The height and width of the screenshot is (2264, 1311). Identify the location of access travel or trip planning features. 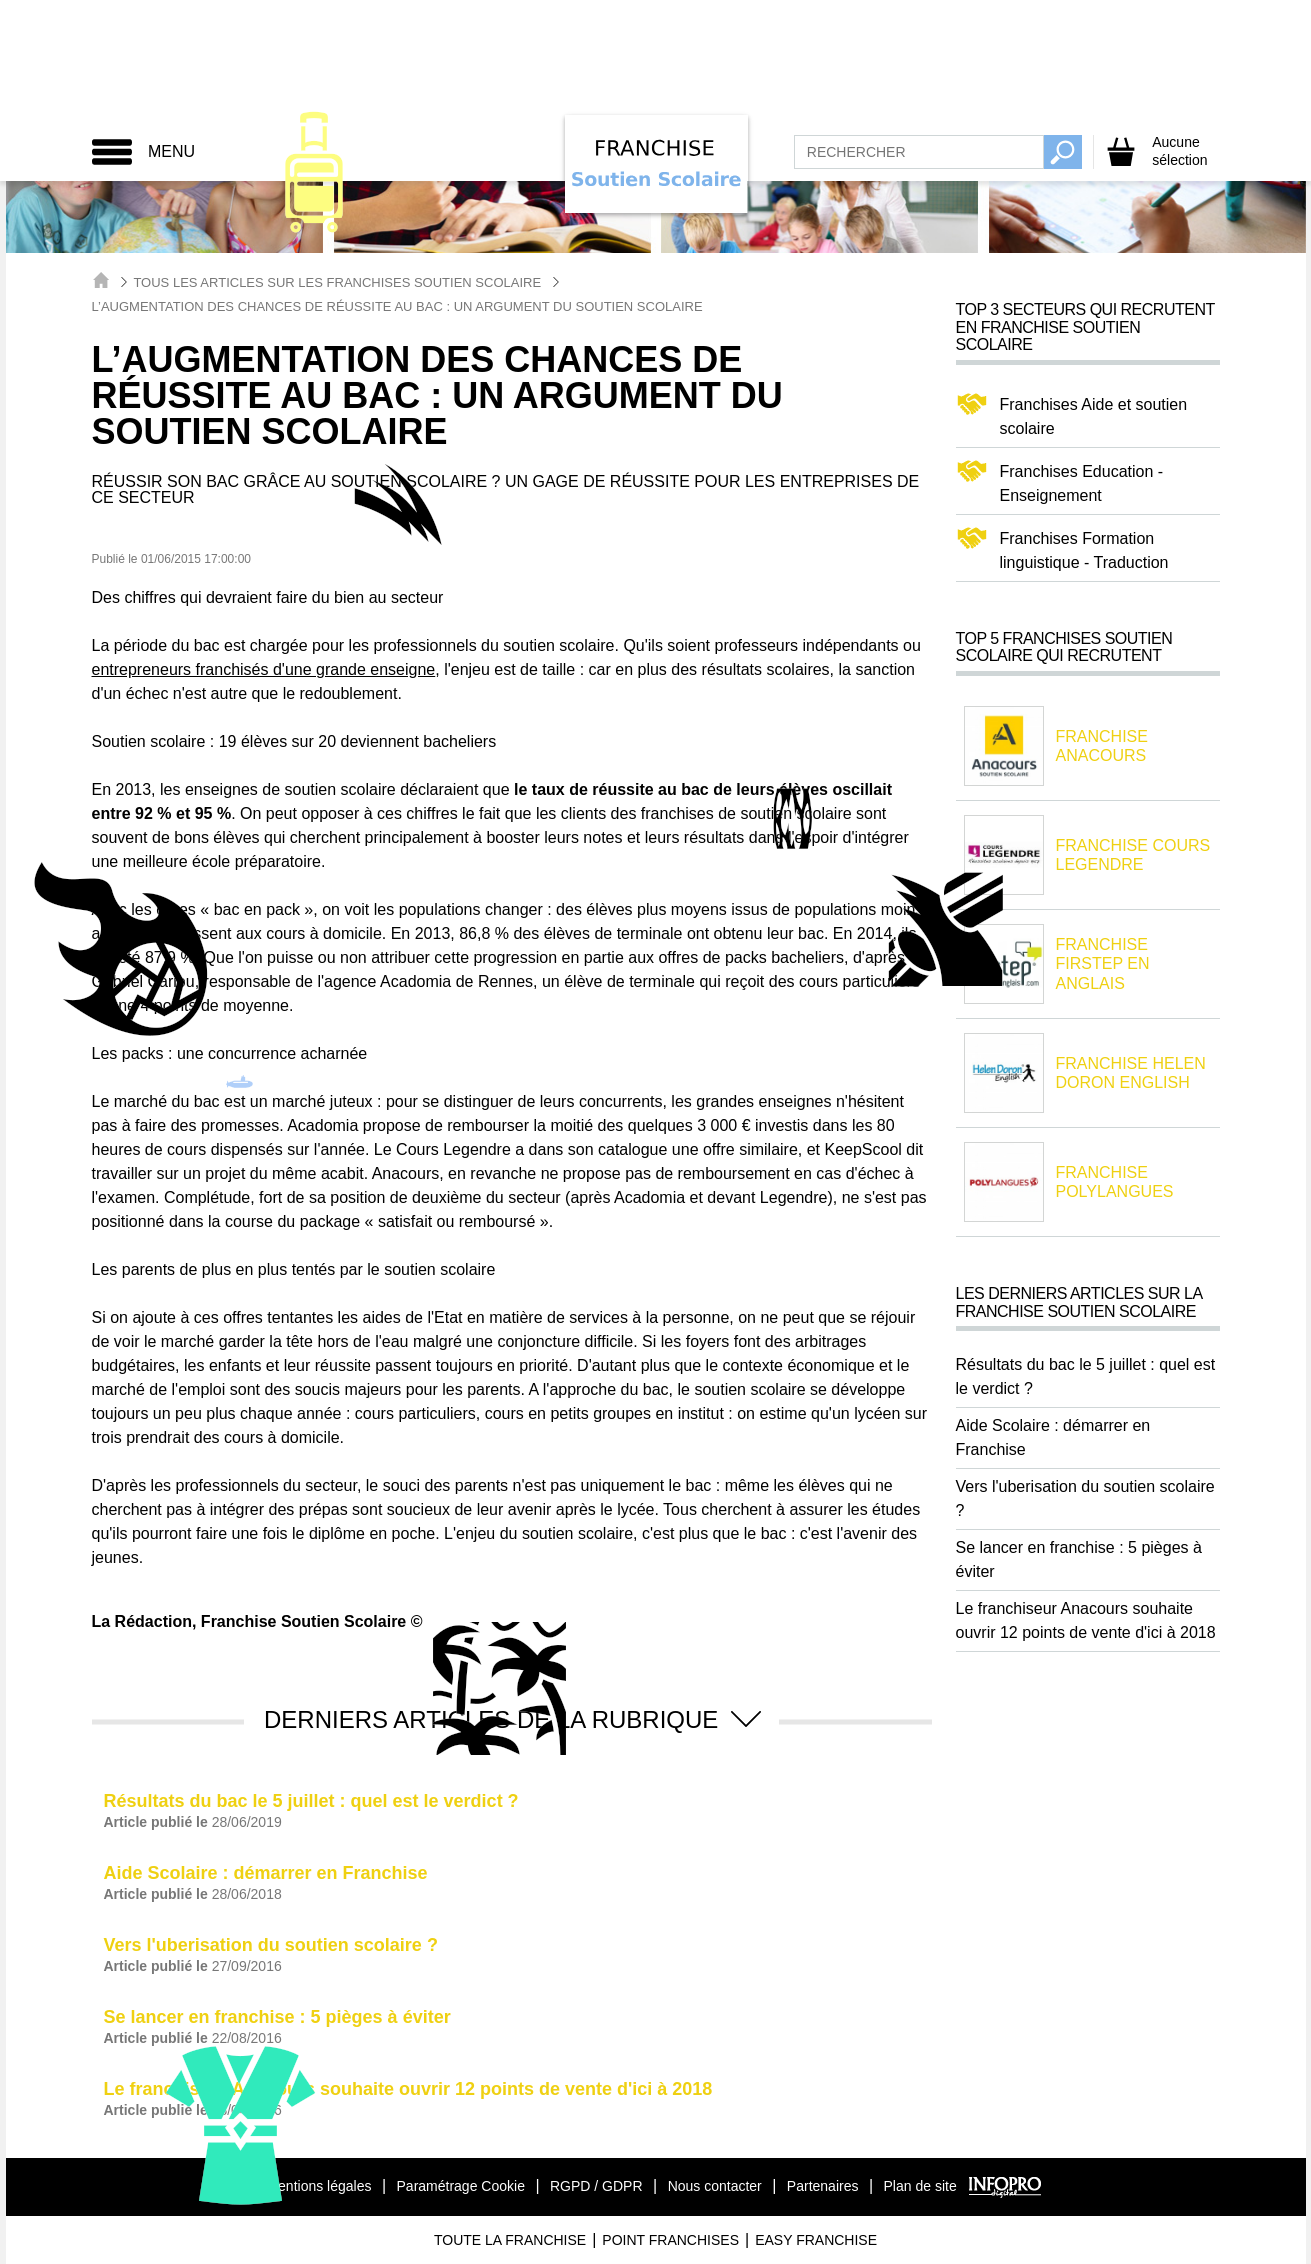
(314, 172).